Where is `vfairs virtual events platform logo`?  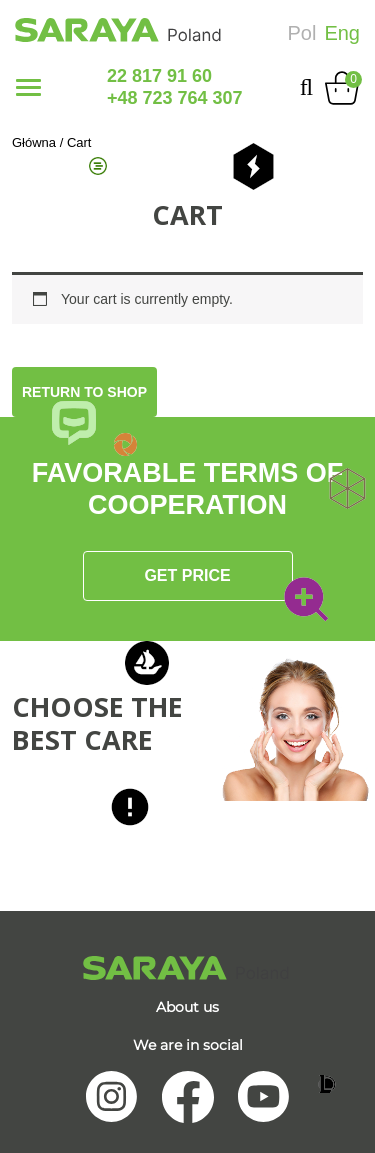 vfairs virtual events platform logo is located at coordinates (347, 488).